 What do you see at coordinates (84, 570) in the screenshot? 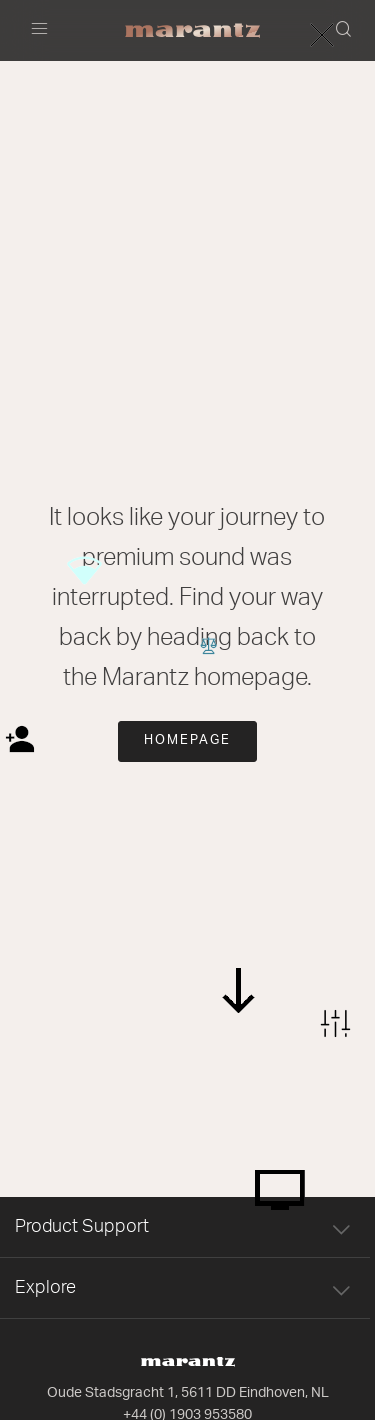
I see `indicates moderate wifi signal strength` at bounding box center [84, 570].